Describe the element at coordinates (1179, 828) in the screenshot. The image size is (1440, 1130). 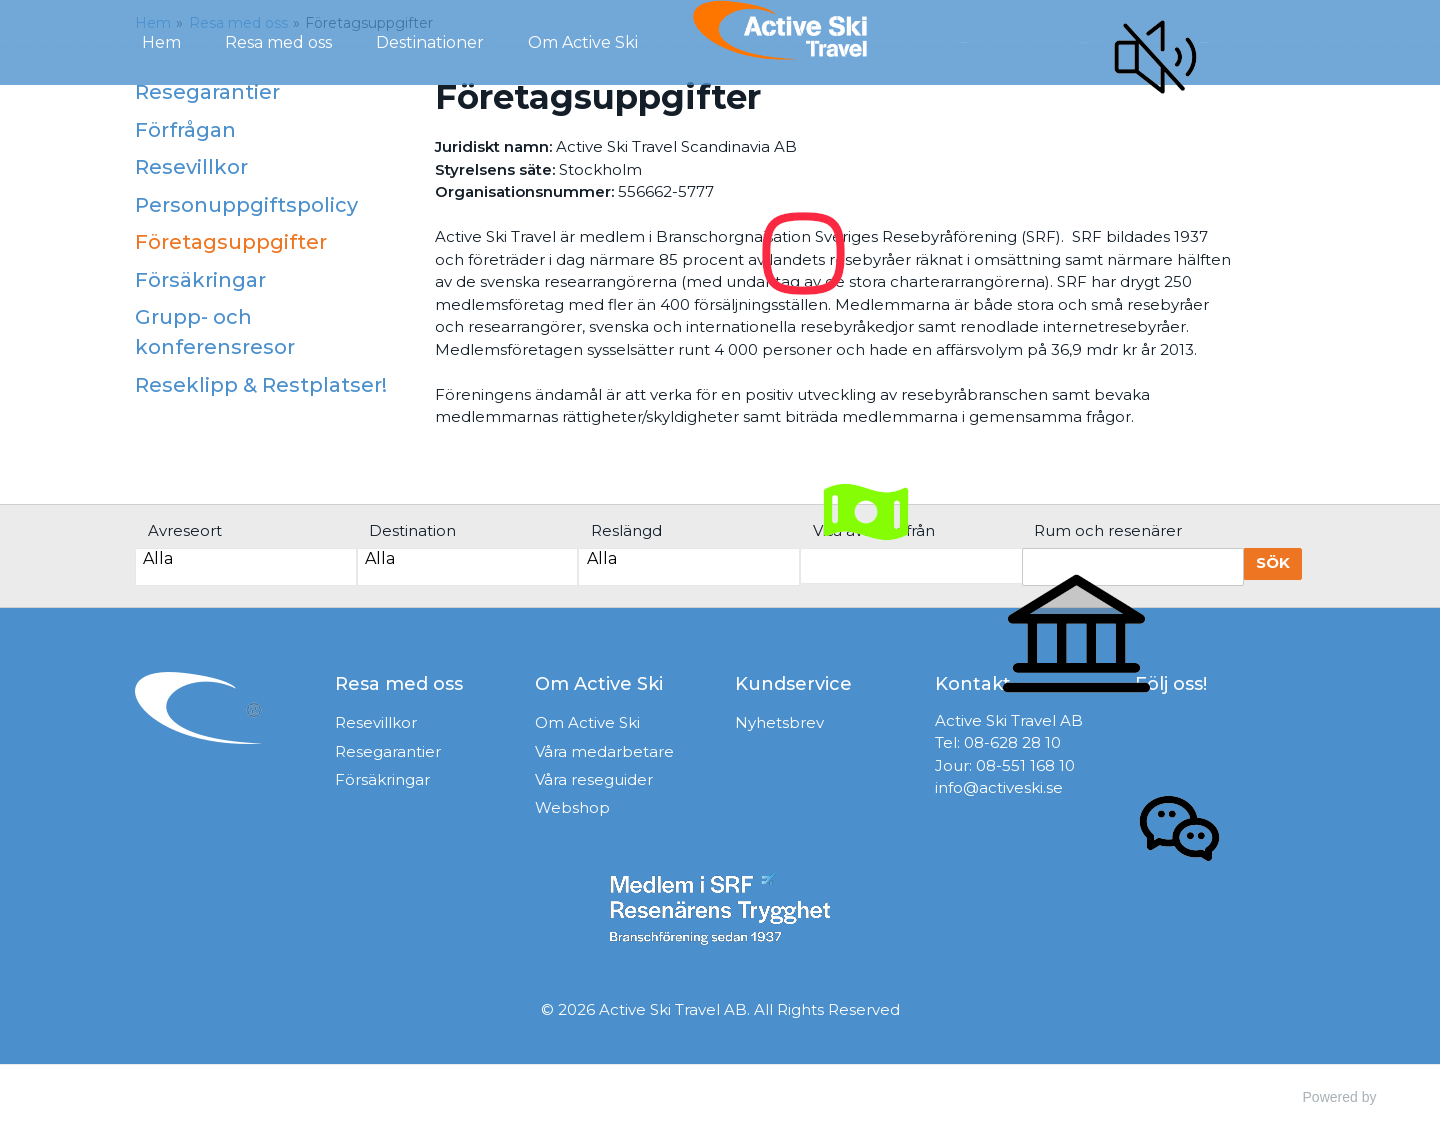
I see `open WeChat messaging app` at that location.